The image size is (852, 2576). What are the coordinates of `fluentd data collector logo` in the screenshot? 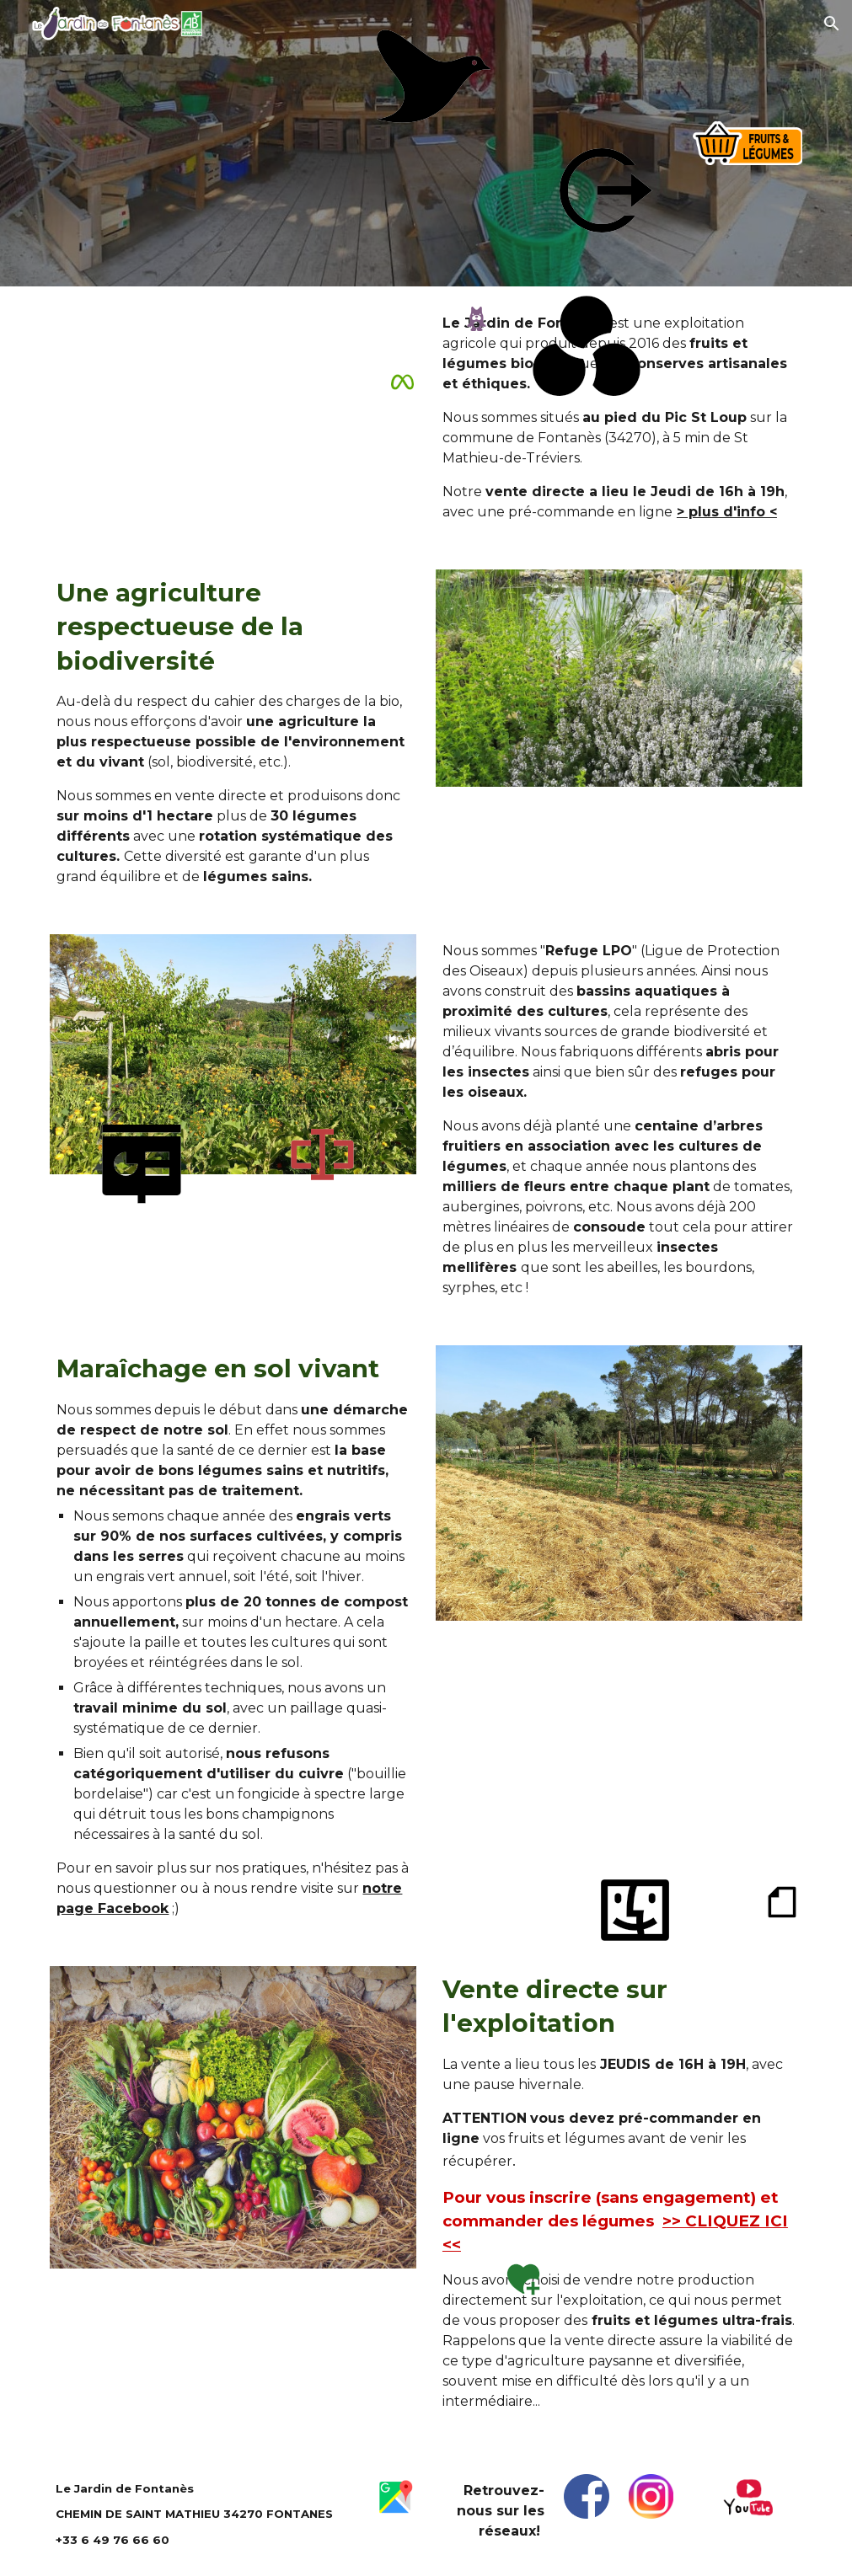 It's located at (433, 76).